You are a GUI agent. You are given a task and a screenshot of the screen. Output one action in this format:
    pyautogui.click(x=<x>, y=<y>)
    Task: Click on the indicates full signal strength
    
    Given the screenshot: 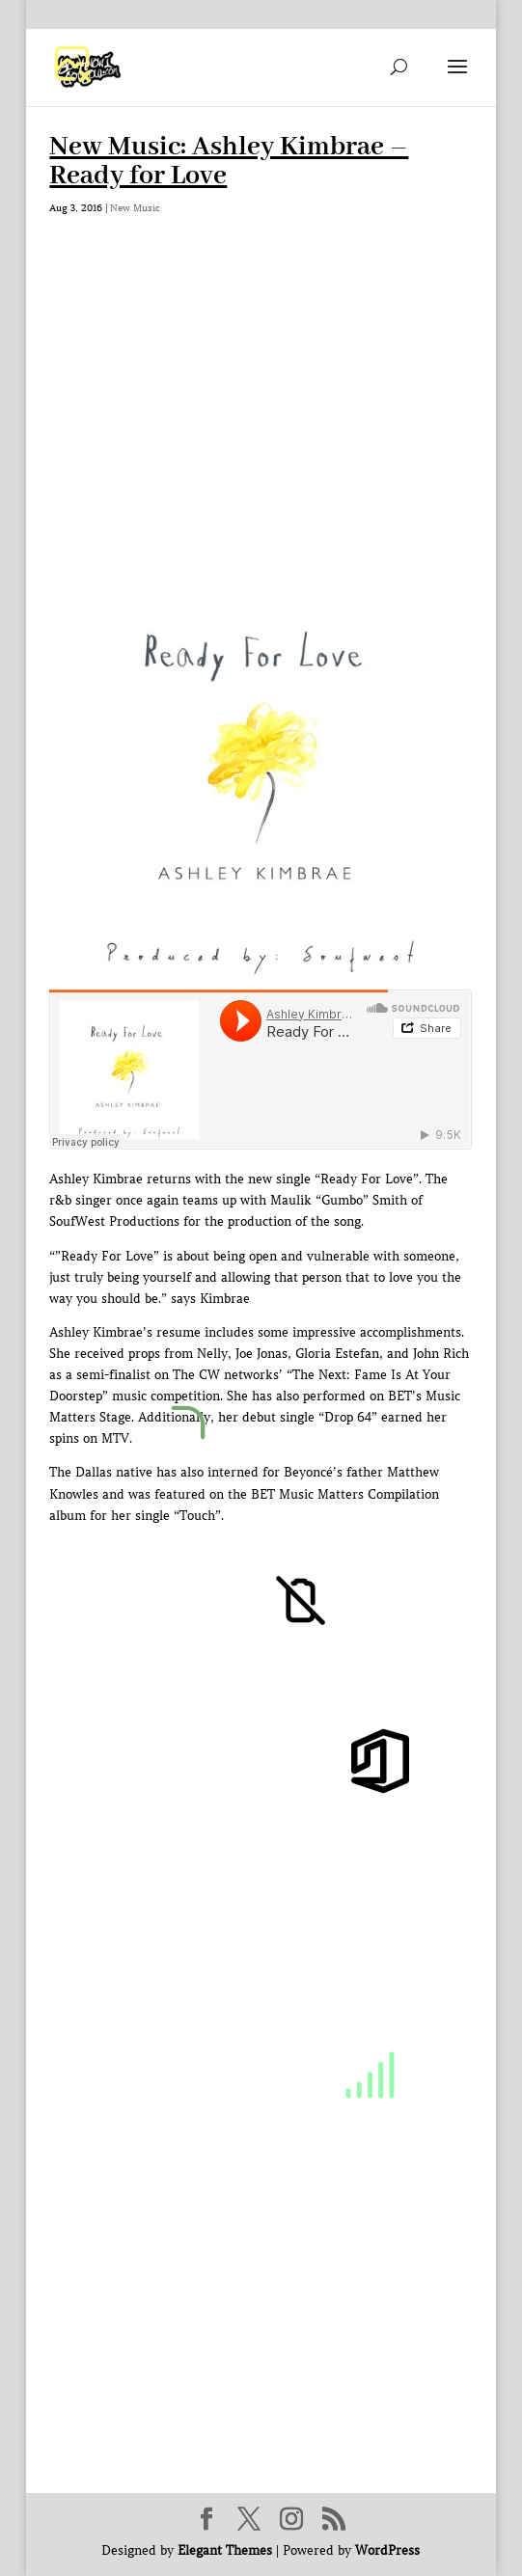 What is the action you would take?
    pyautogui.click(x=370, y=2074)
    